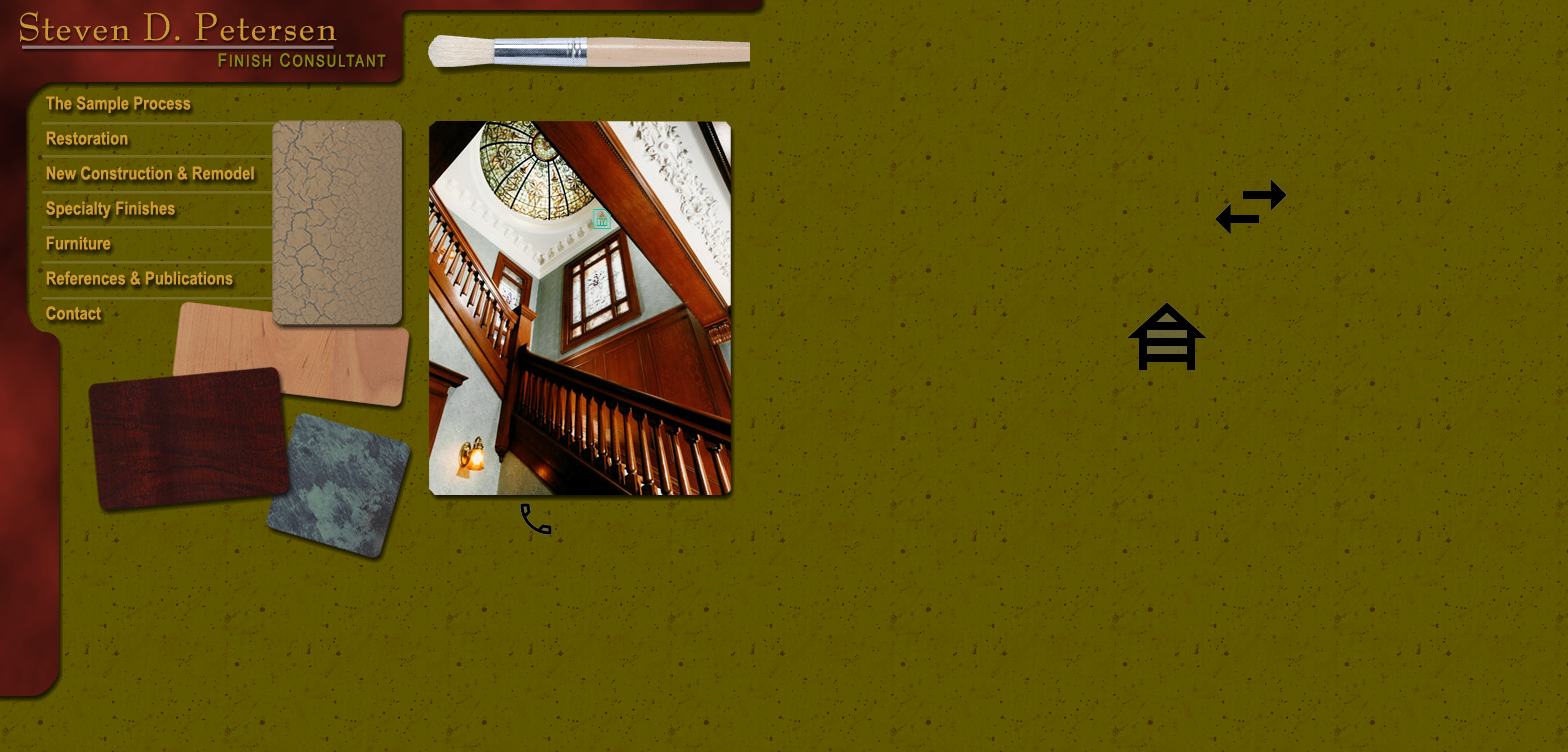  Describe the element at coordinates (1167, 338) in the screenshot. I see `view home exterior or siding options` at that location.